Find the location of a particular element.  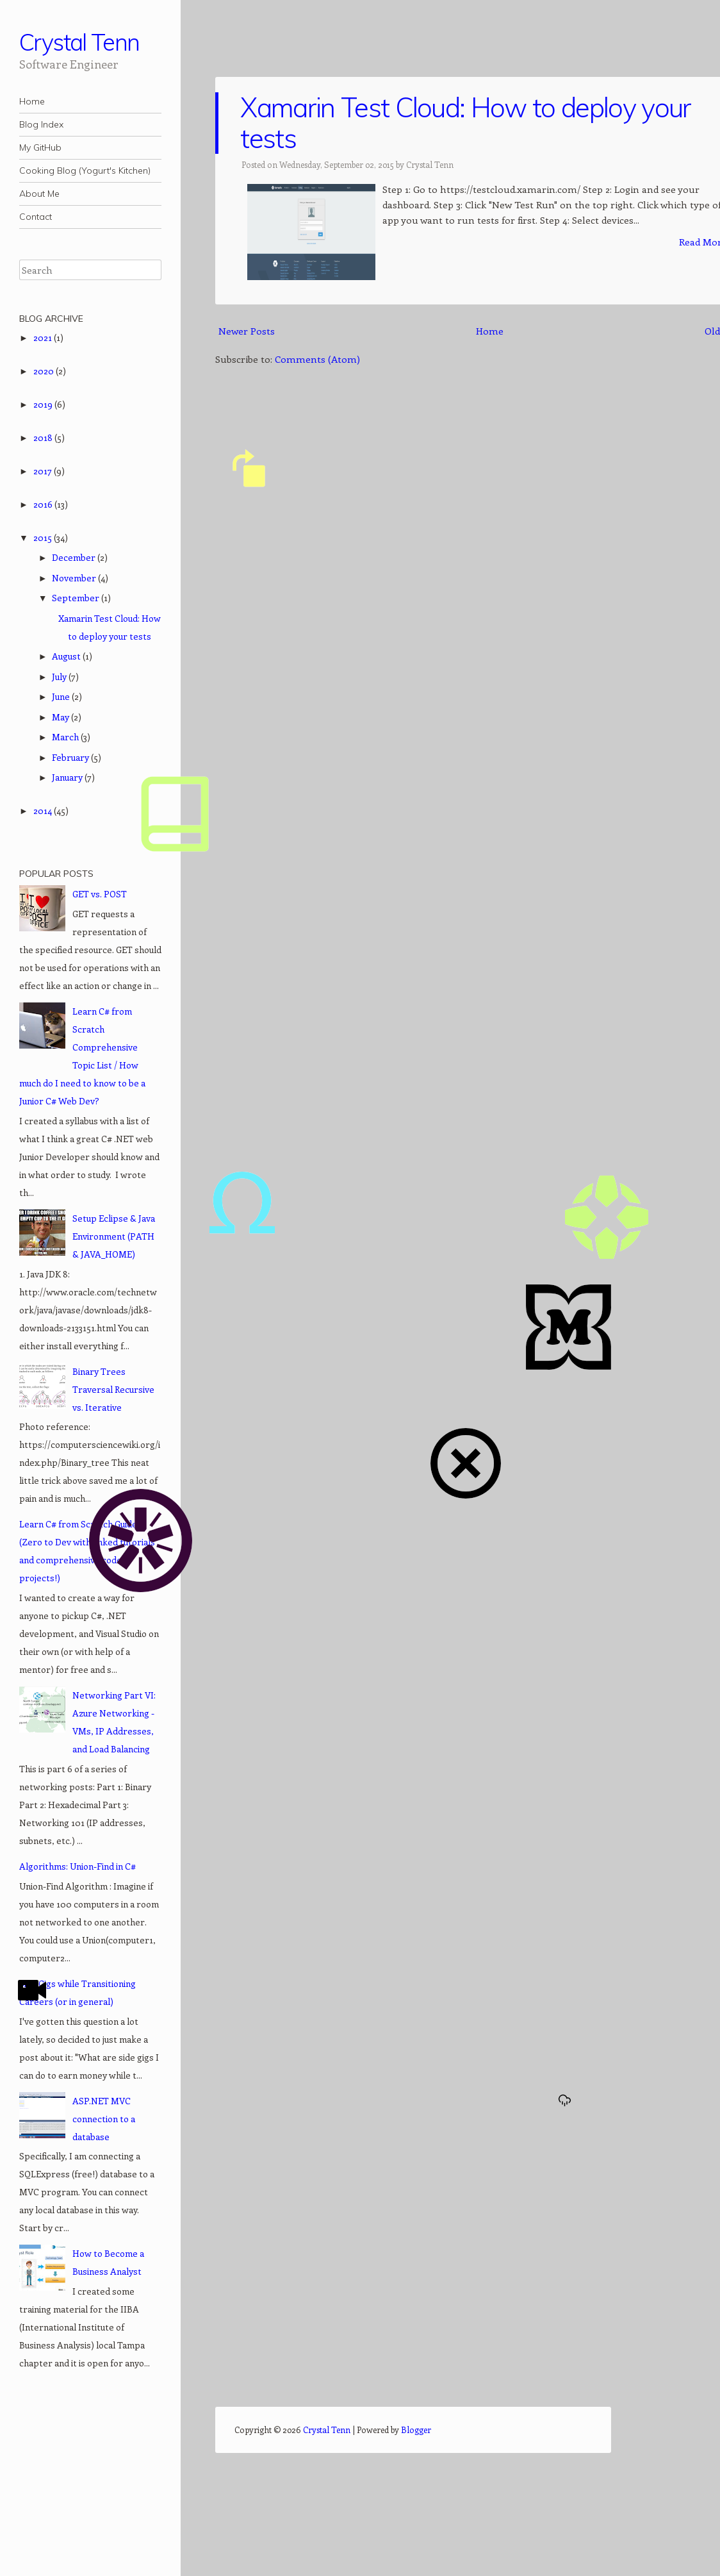

jasmine testing framework logo is located at coordinates (140, 1540).